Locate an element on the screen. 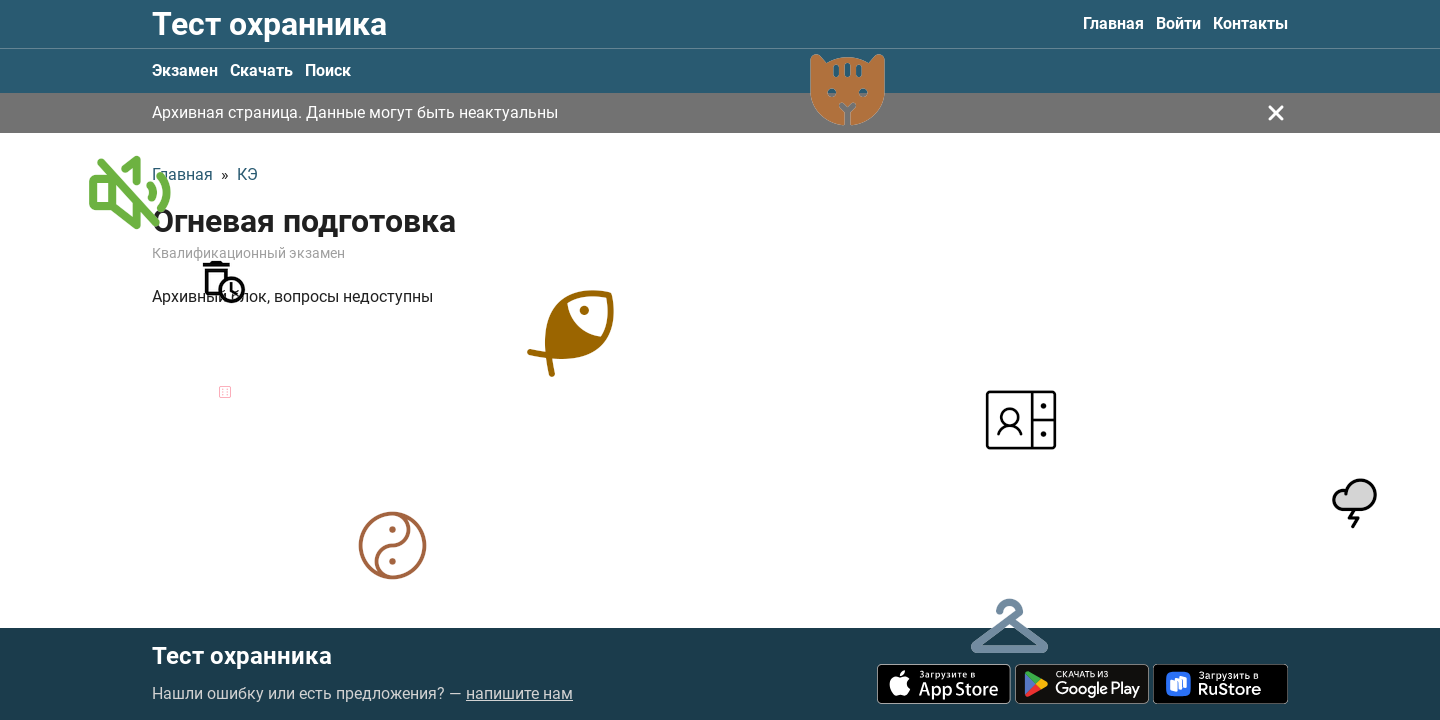 The height and width of the screenshot is (720, 1440). randomize or shuffle content is located at coordinates (225, 392).